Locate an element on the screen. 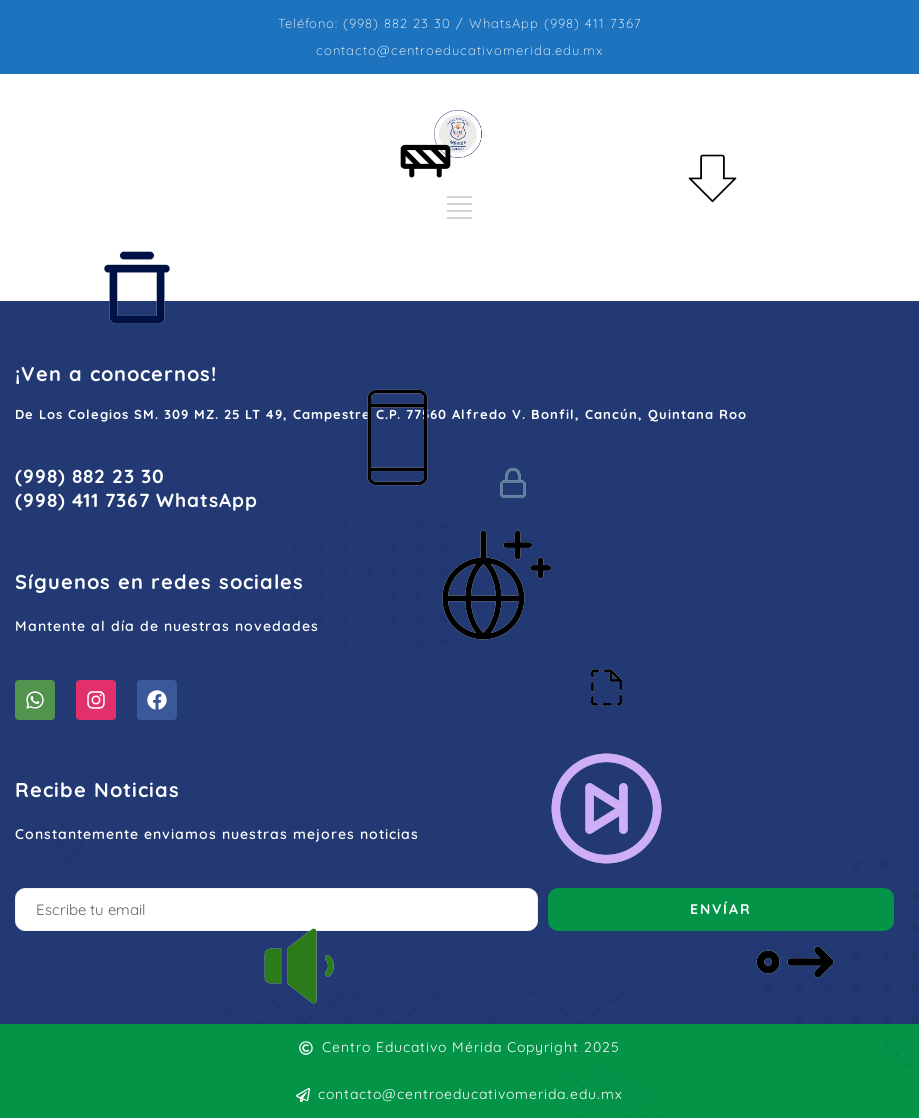 Image resolution: width=919 pixels, height=1118 pixels. download a file or content is located at coordinates (712, 176).